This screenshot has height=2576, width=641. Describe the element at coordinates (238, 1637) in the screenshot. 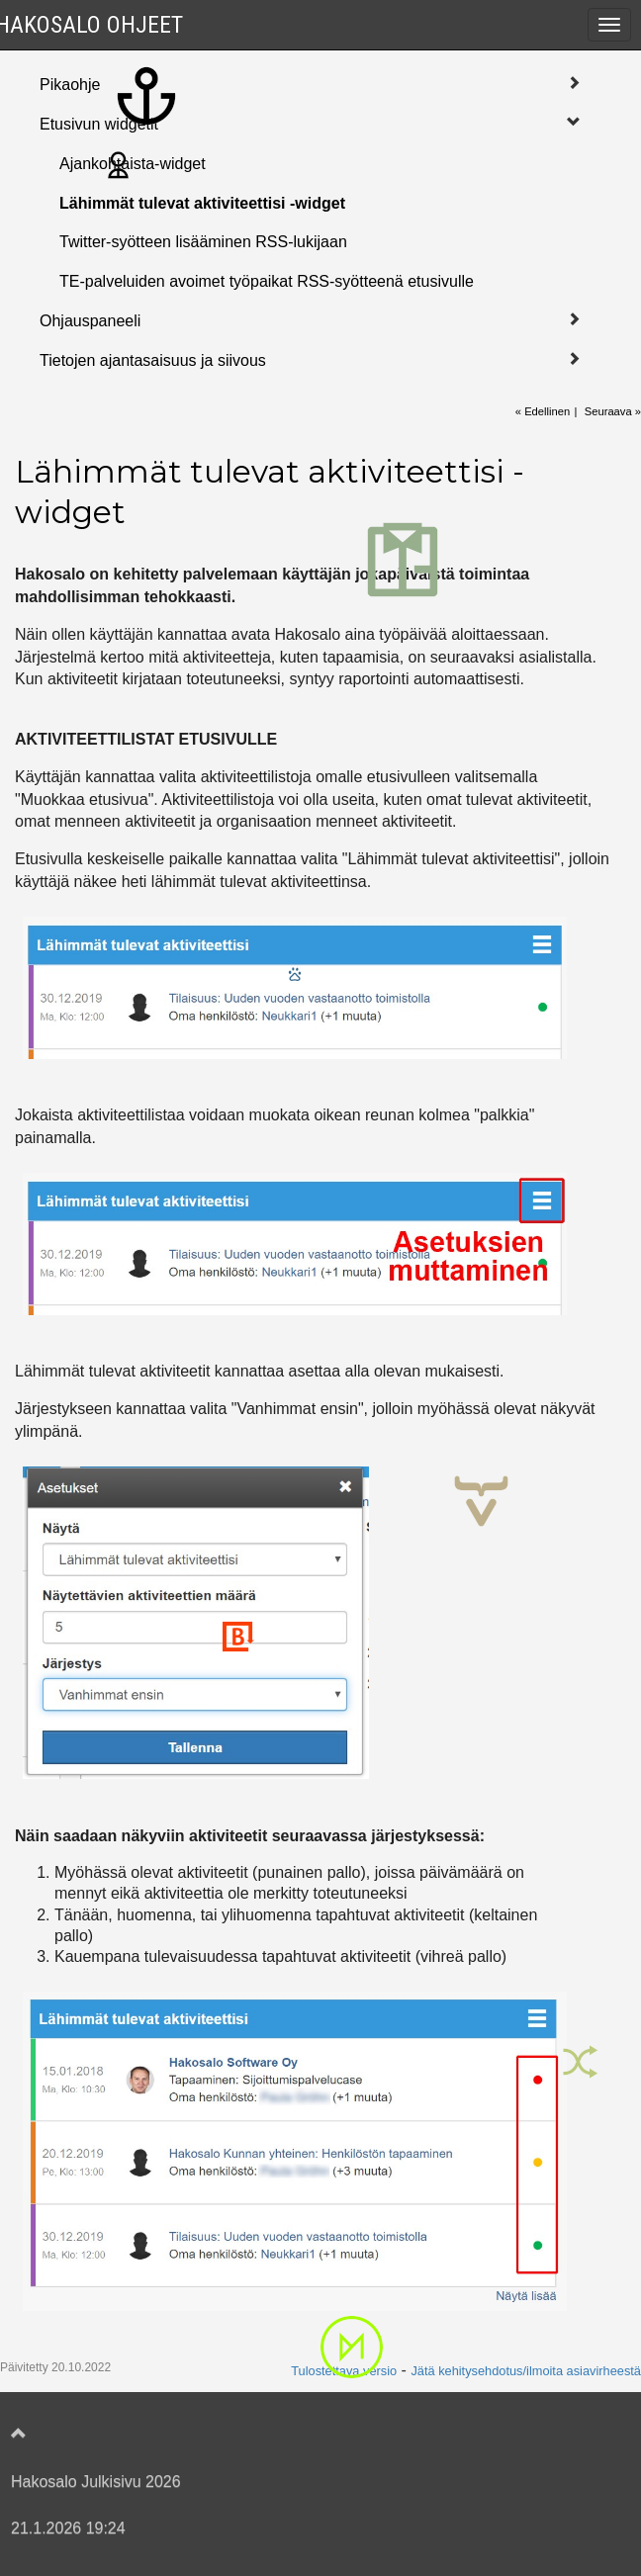

I see `open brandfolder digital asset management` at that location.